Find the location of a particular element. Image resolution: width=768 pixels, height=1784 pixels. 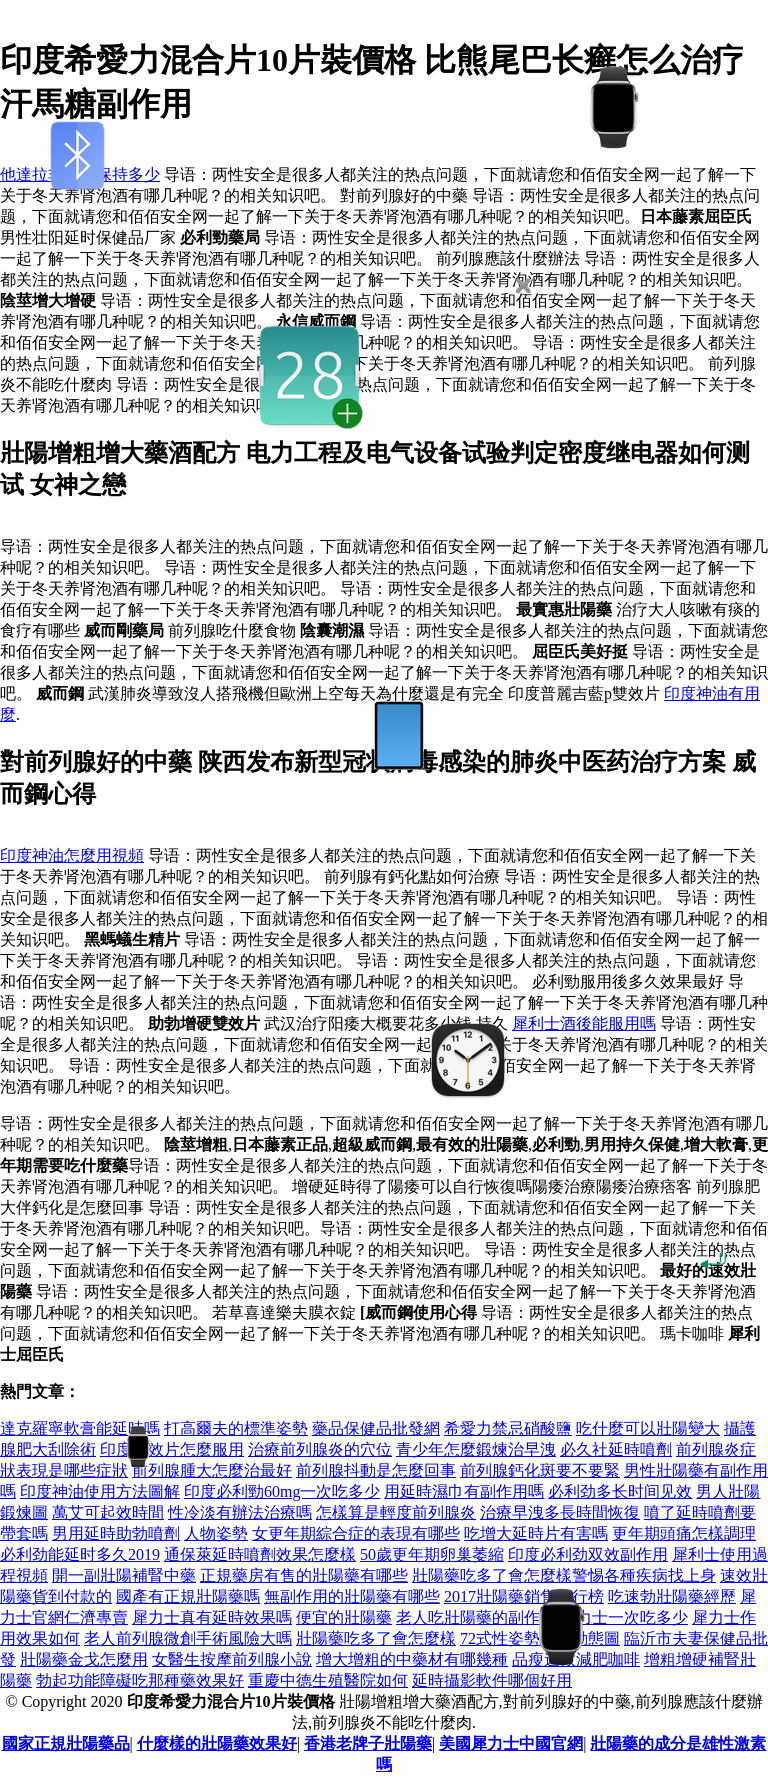

iPad Air device icon is located at coordinates (399, 736).